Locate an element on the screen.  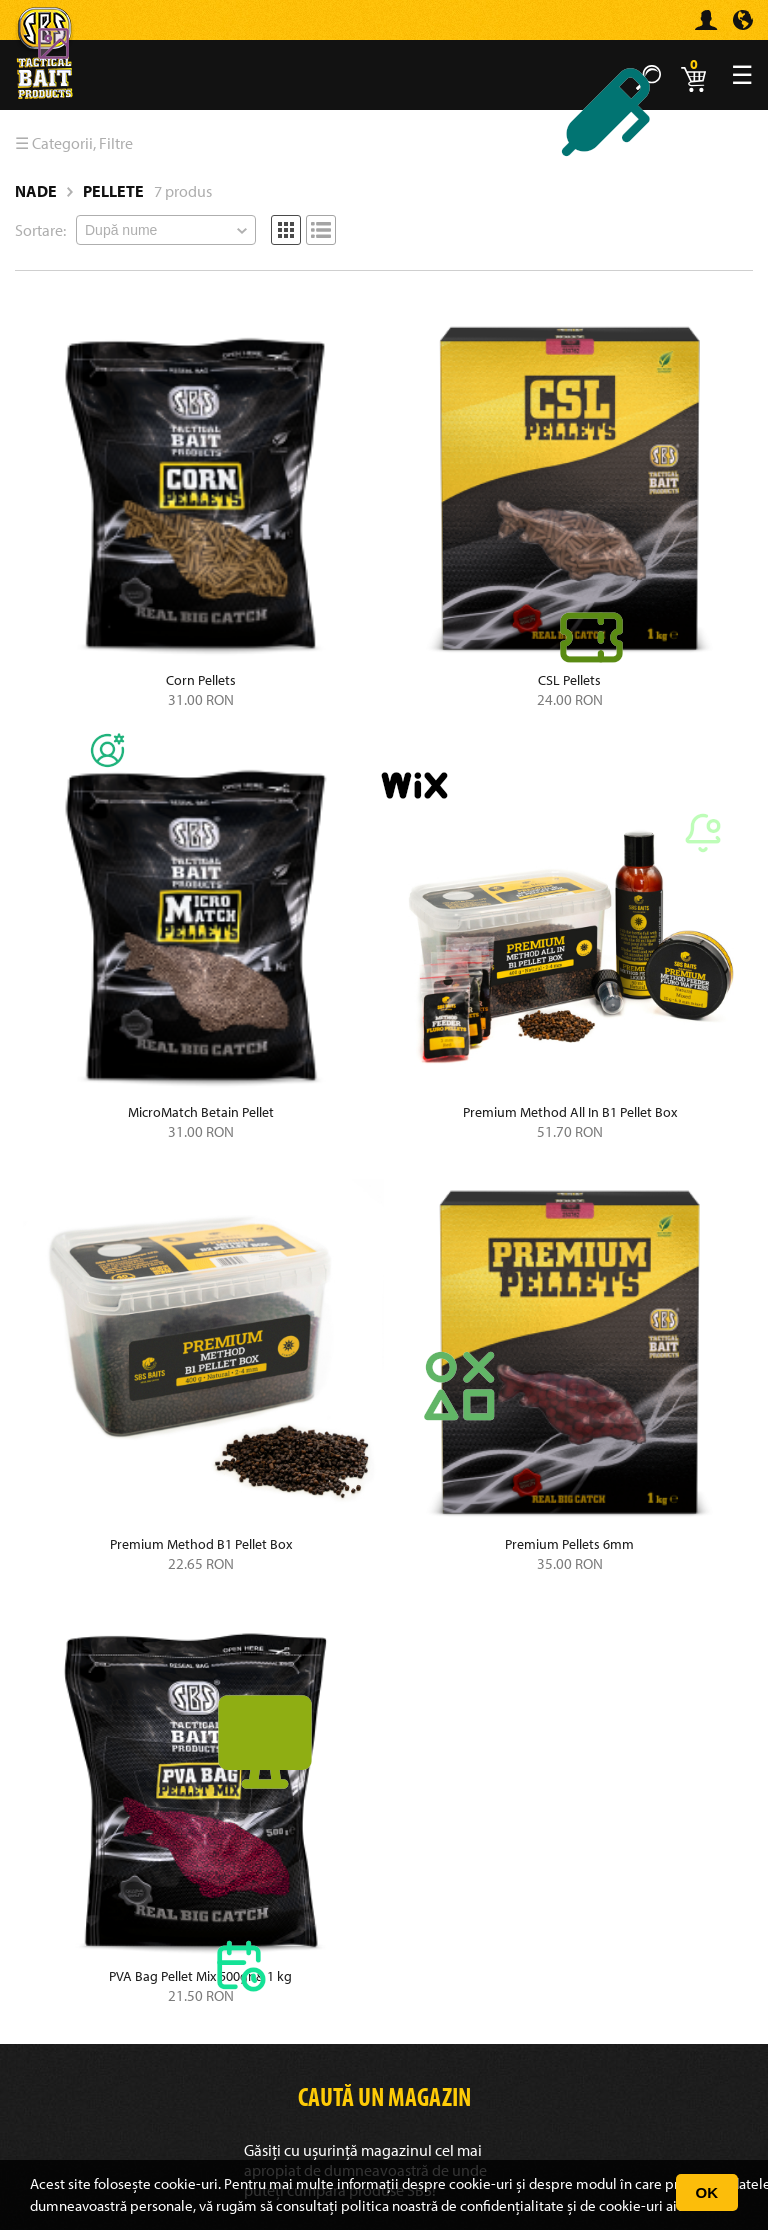
schedule an event with a specific time is located at coordinates (239, 1965).